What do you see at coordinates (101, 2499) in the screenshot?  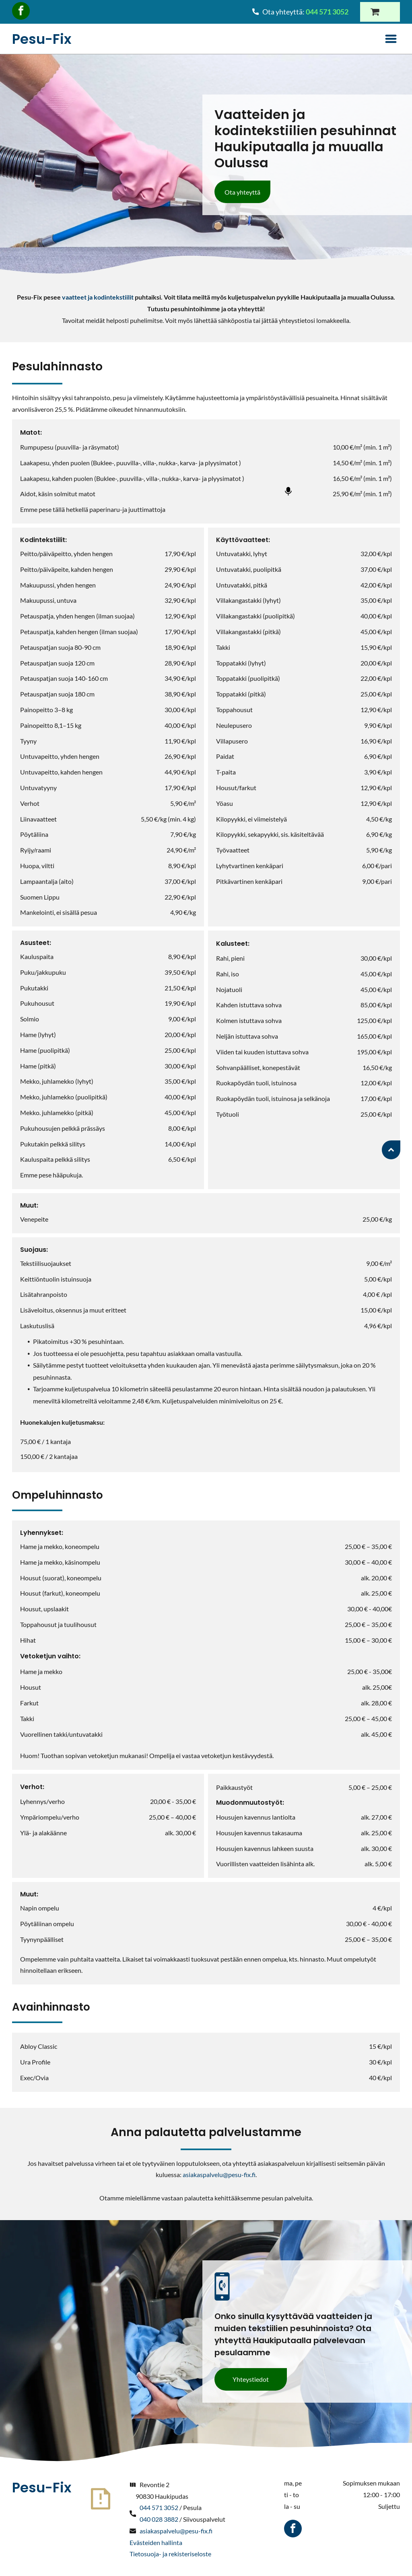 I see `indicates a file with an error or issue` at bounding box center [101, 2499].